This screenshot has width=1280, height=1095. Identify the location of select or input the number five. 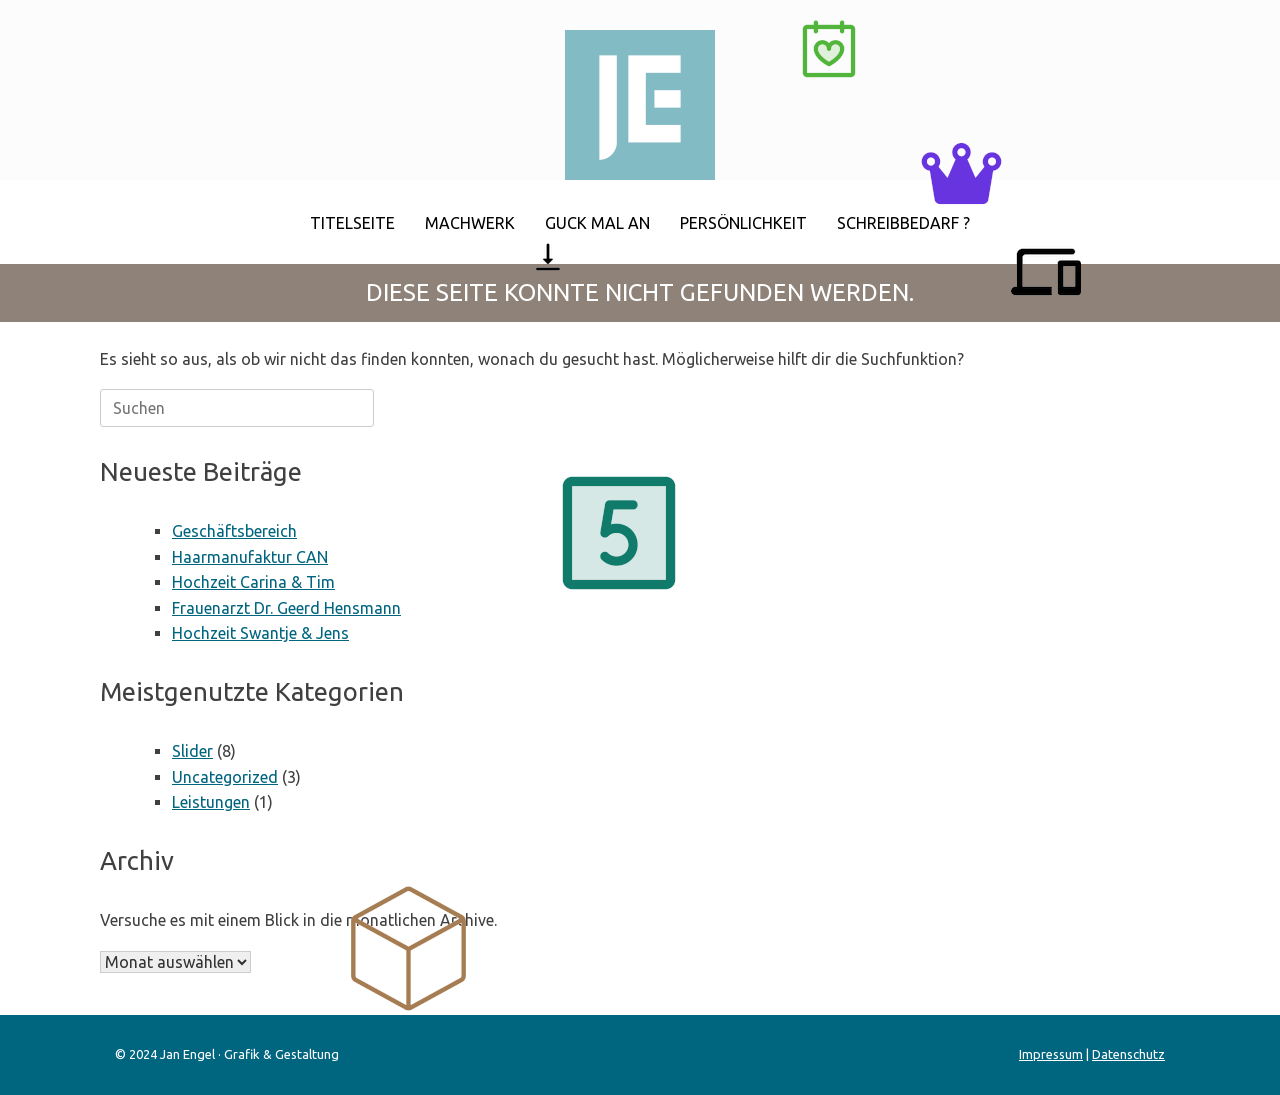
(619, 533).